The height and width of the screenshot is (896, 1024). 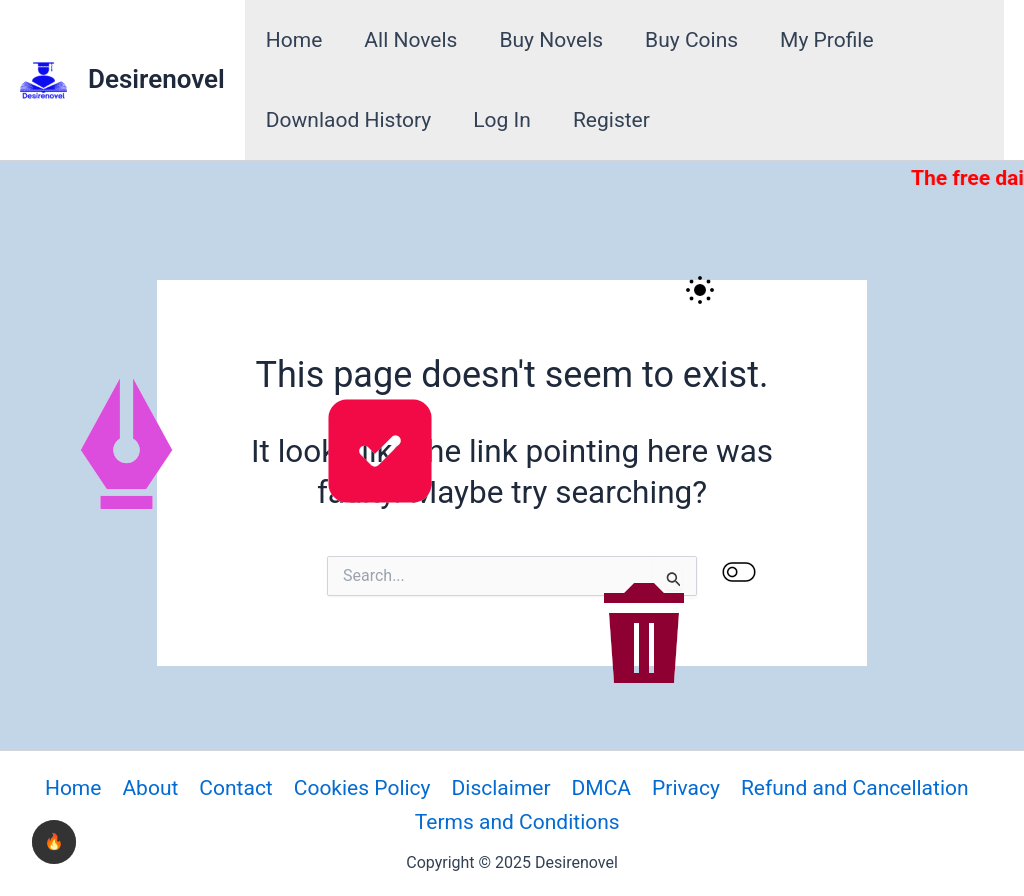 I want to click on mark task as complete, so click(x=380, y=451).